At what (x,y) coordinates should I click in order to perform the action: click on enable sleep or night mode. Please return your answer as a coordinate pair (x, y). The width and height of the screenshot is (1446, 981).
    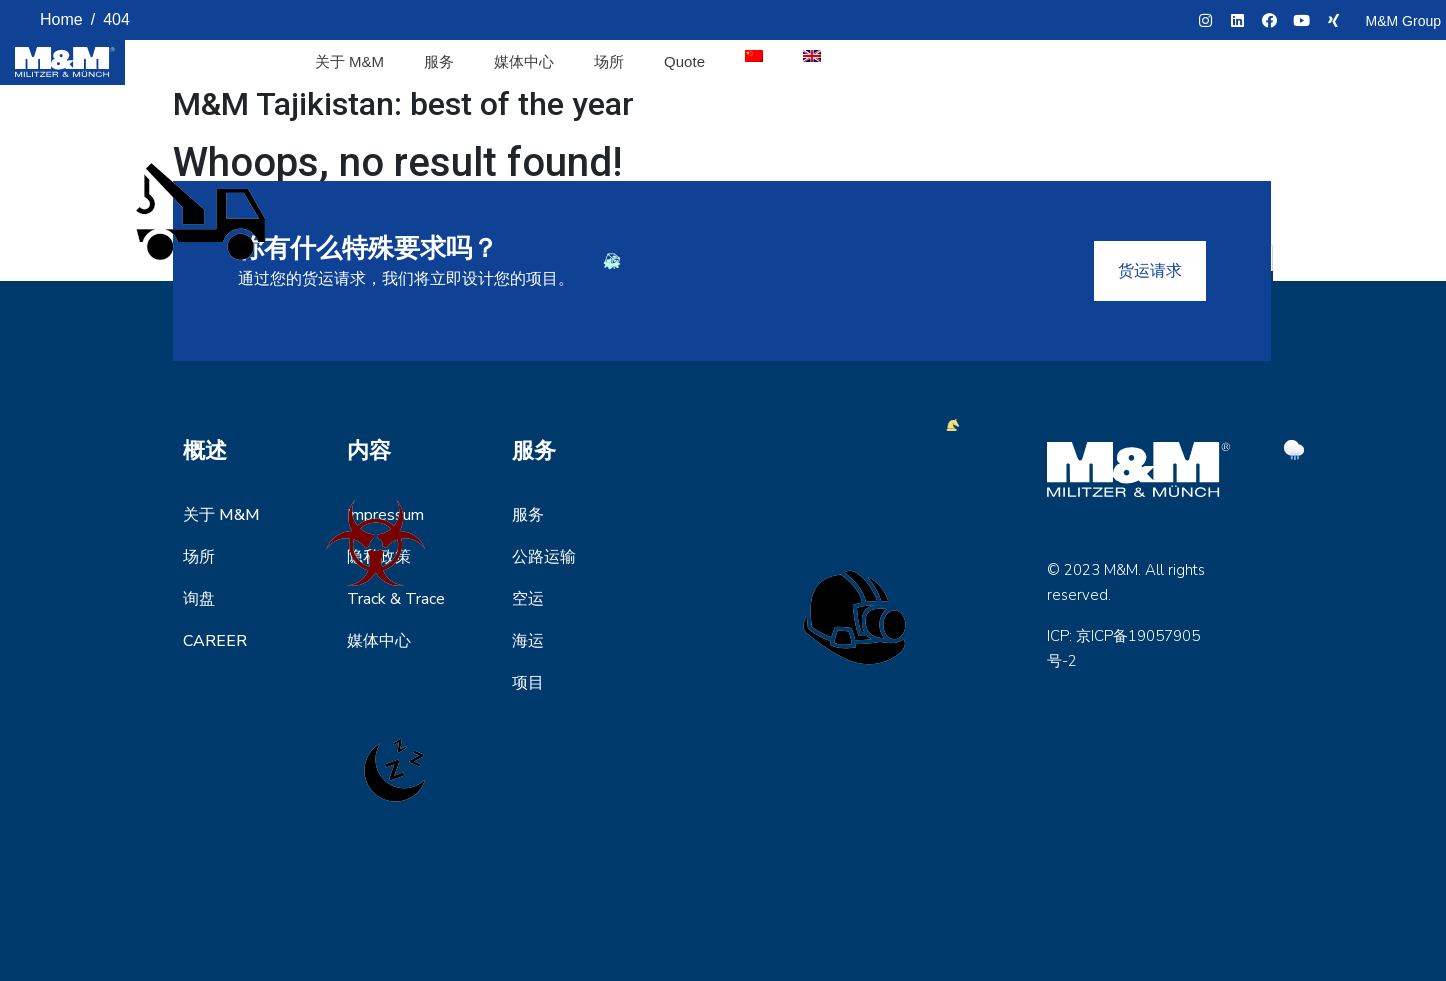
    Looking at the image, I should click on (395, 770).